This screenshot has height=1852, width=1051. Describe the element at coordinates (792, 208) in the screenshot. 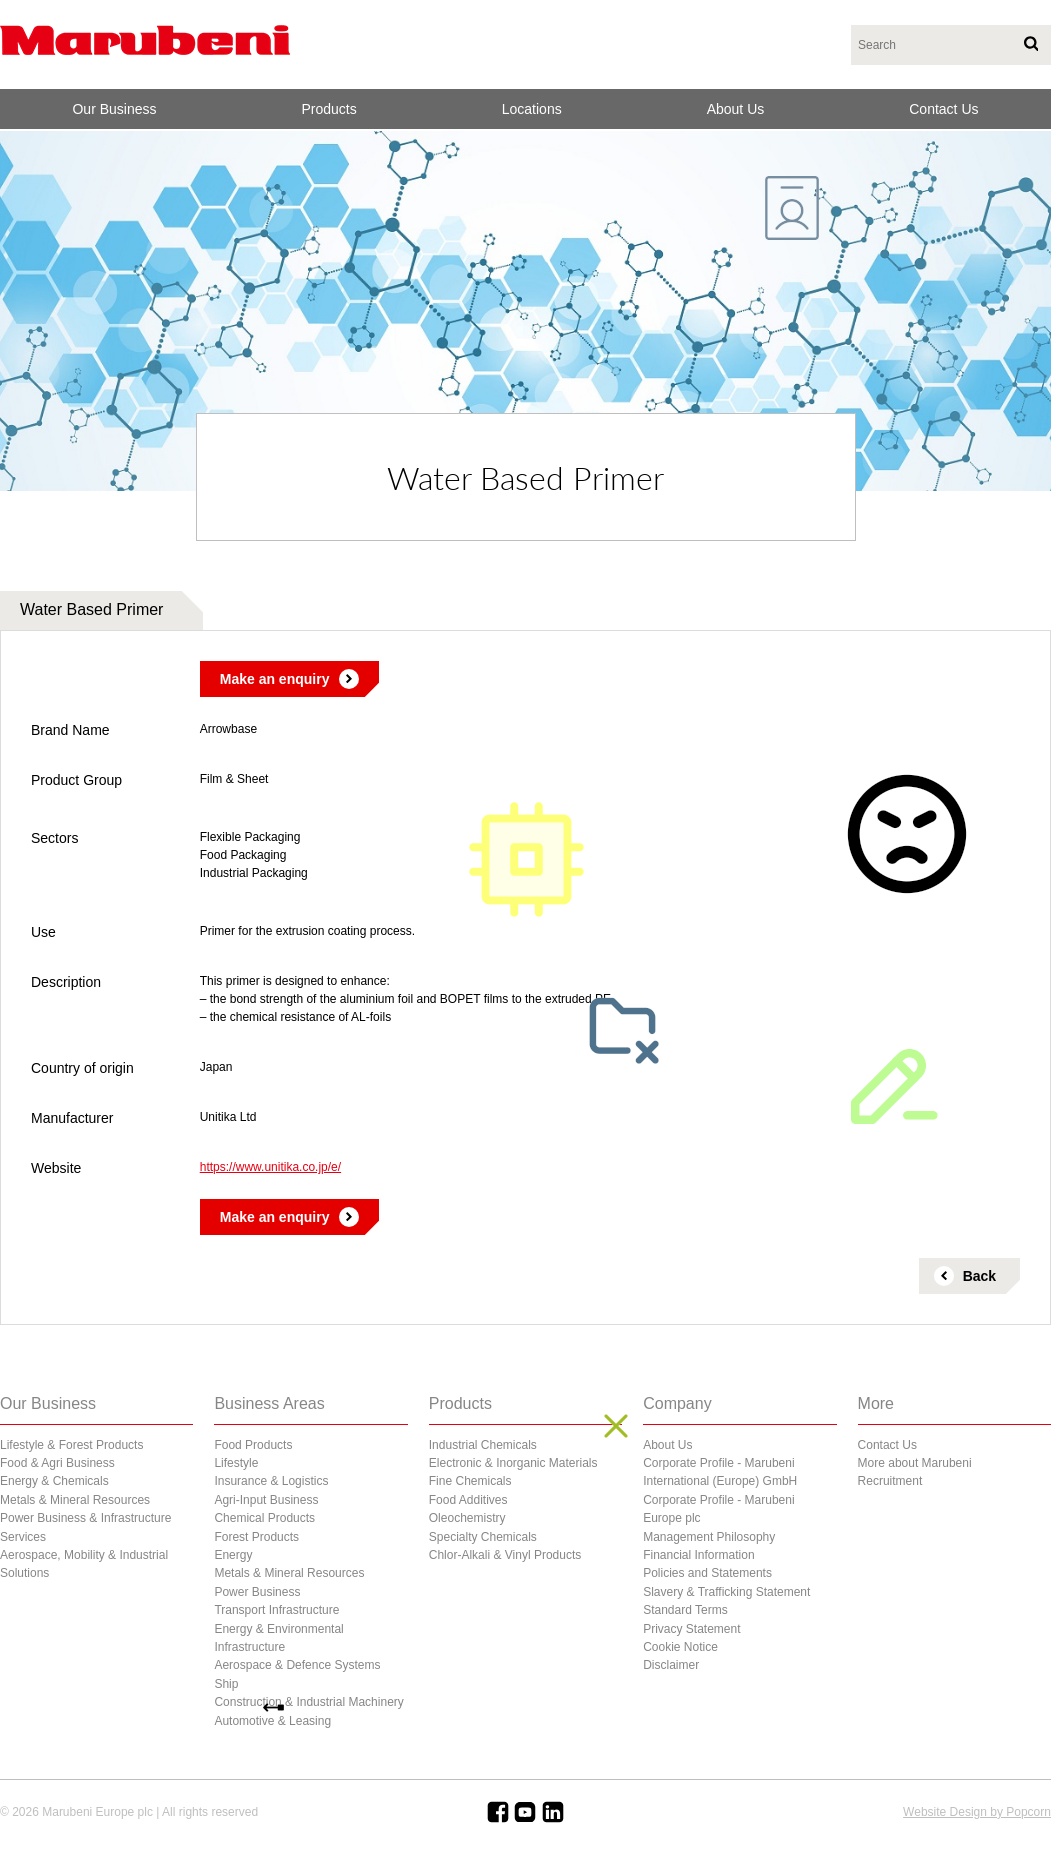

I see `view your profile or identification details` at that location.